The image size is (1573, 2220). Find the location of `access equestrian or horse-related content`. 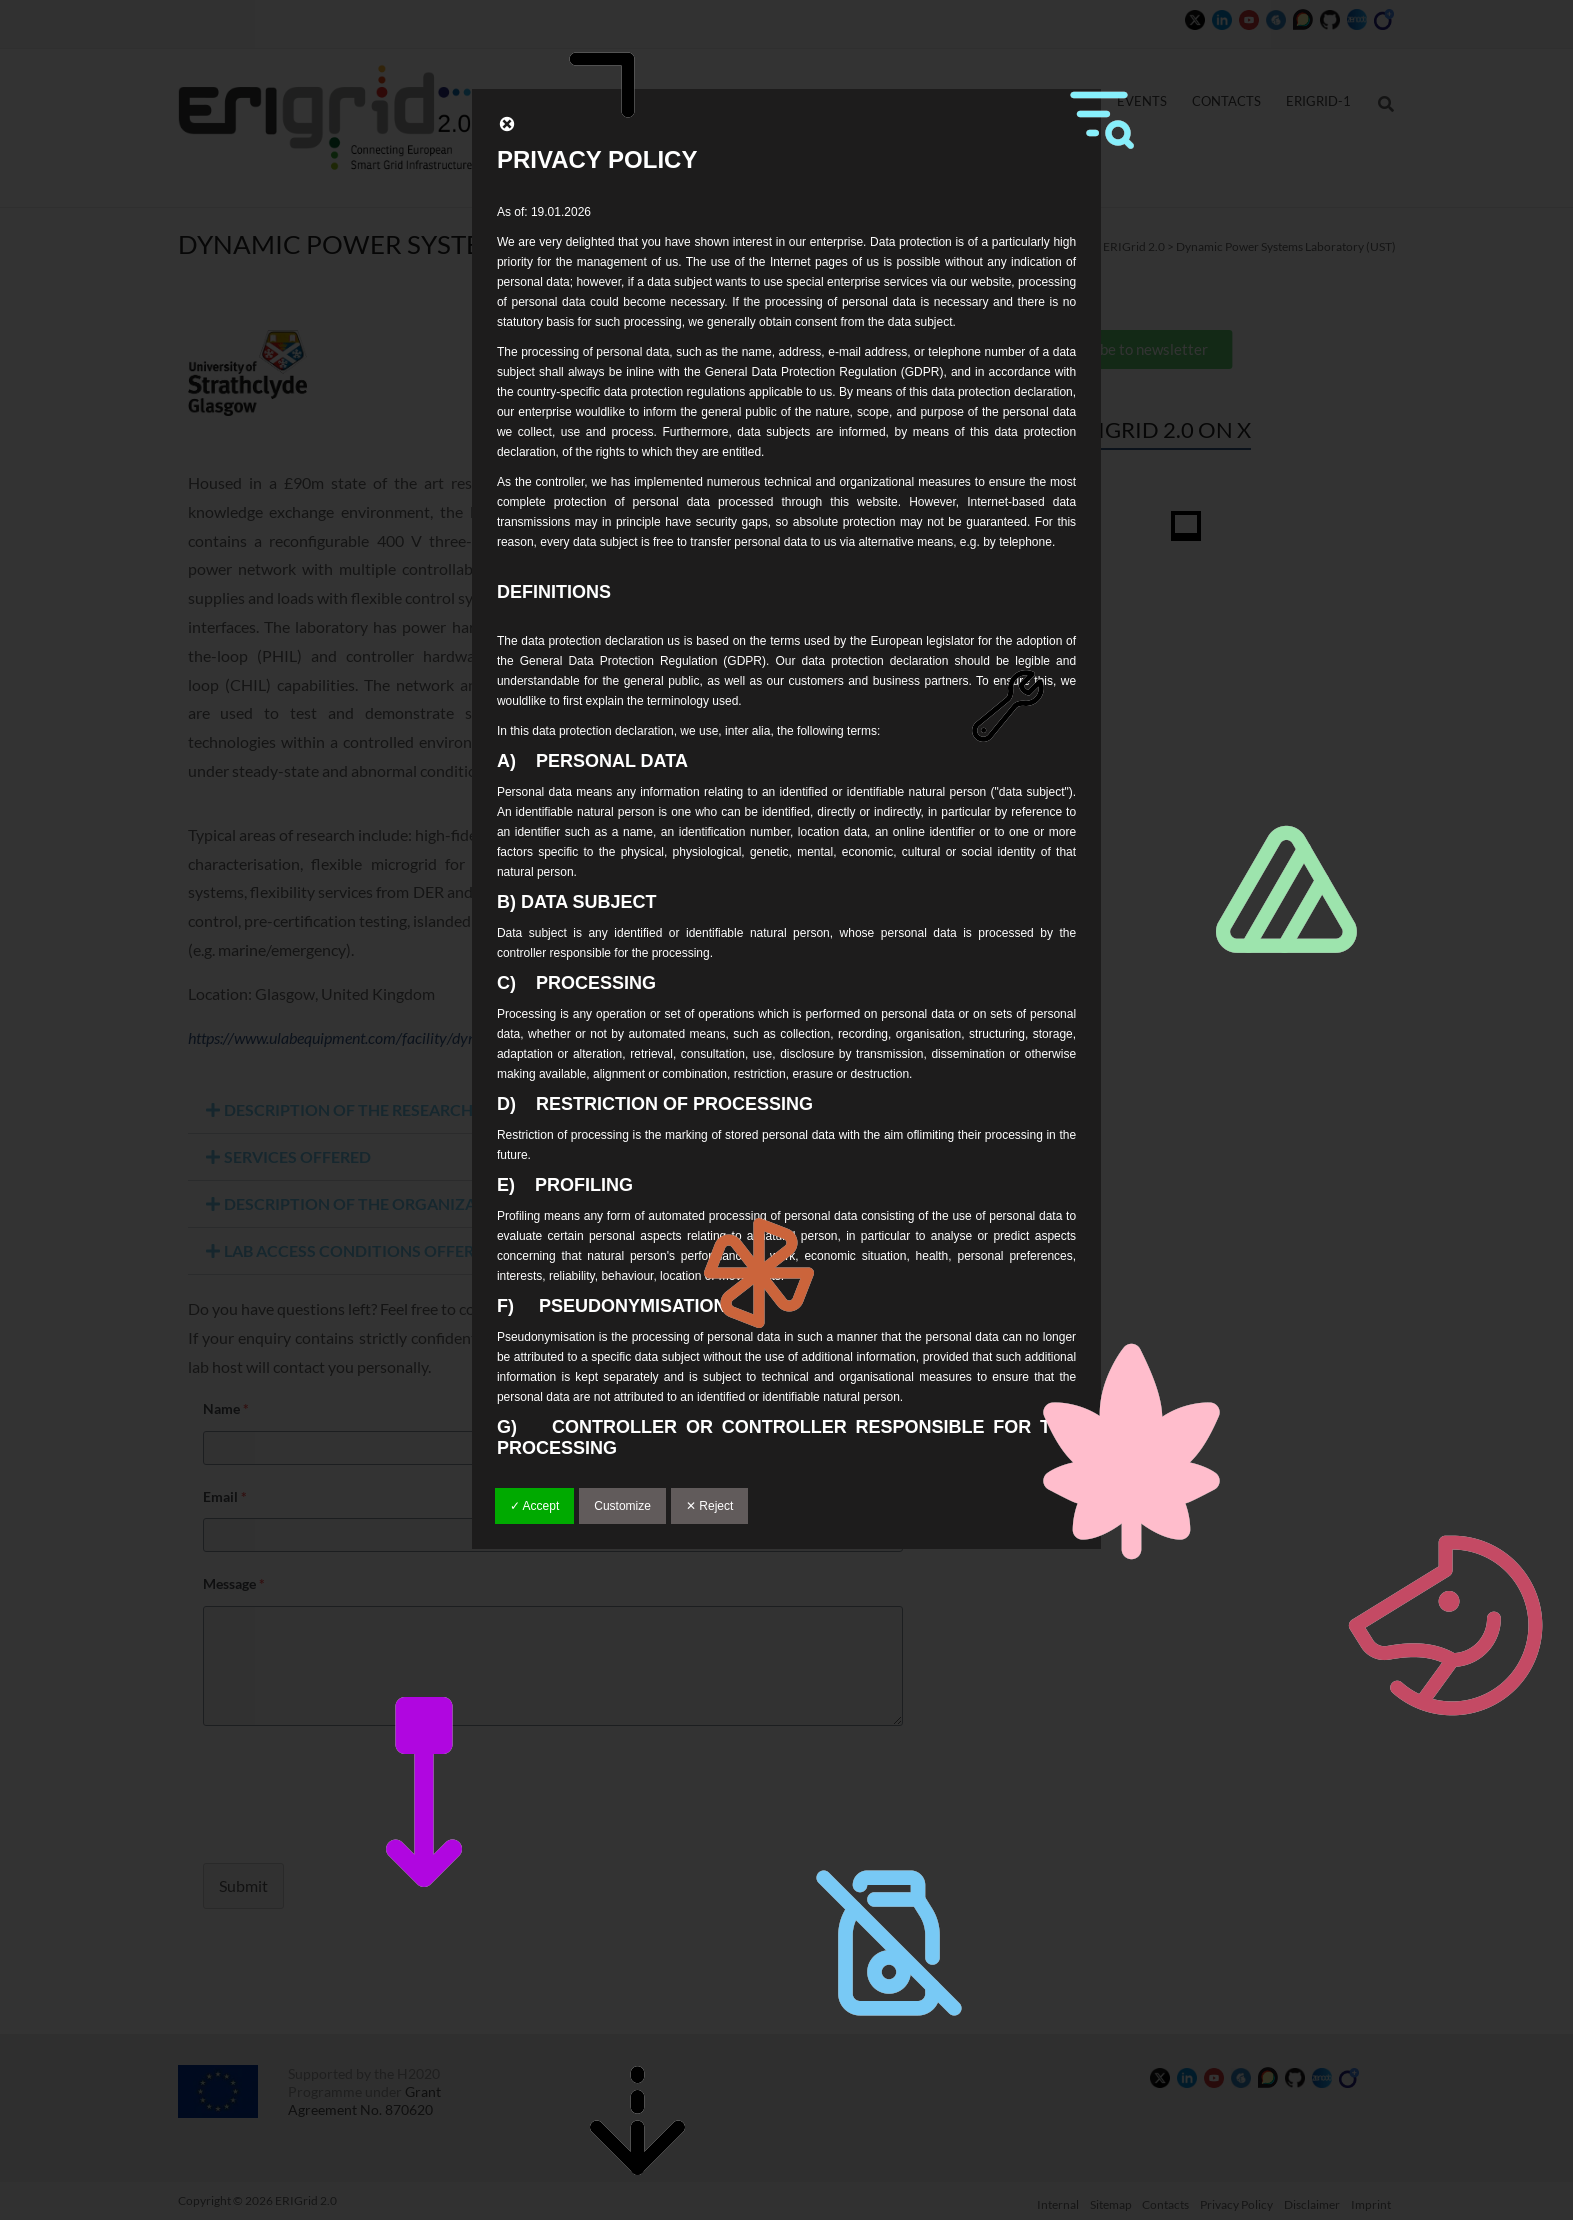

access equestrian or horse-related content is located at coordinates (1452, 1625).